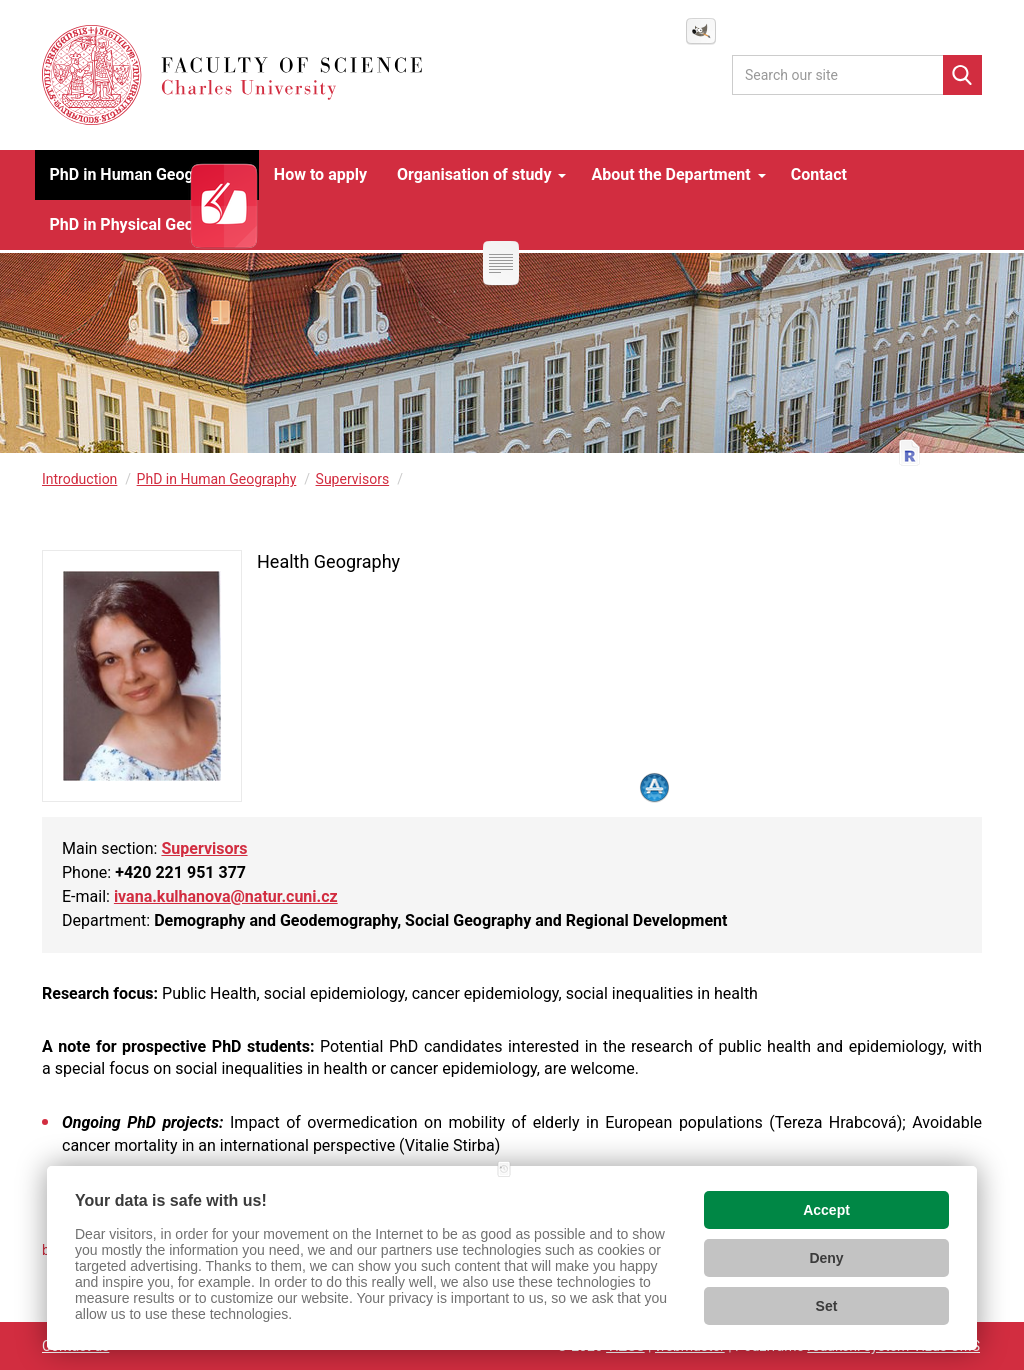 The image size is (1024, 1370). What do you see at coordinates (909, 452) in the screenshot?
I see `an R programming language source file` at bounding box center [909, 452].